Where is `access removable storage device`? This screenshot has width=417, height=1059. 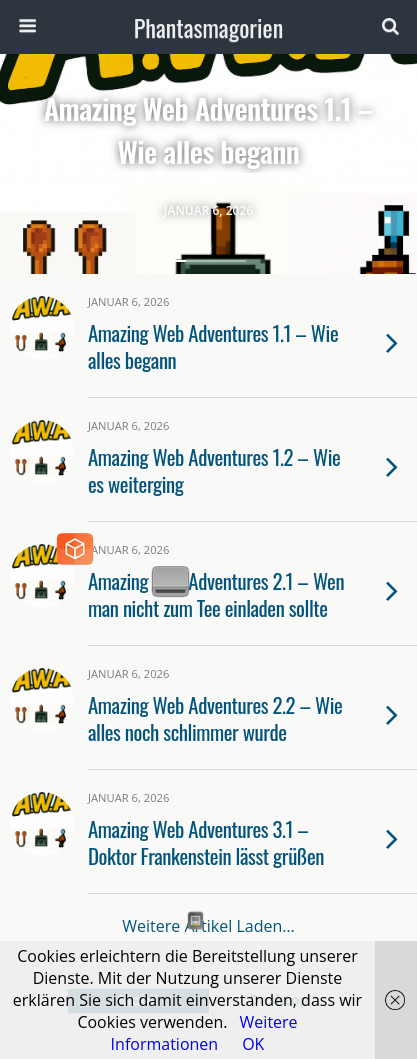
access removable storage device is located at coordinates (170, 581).